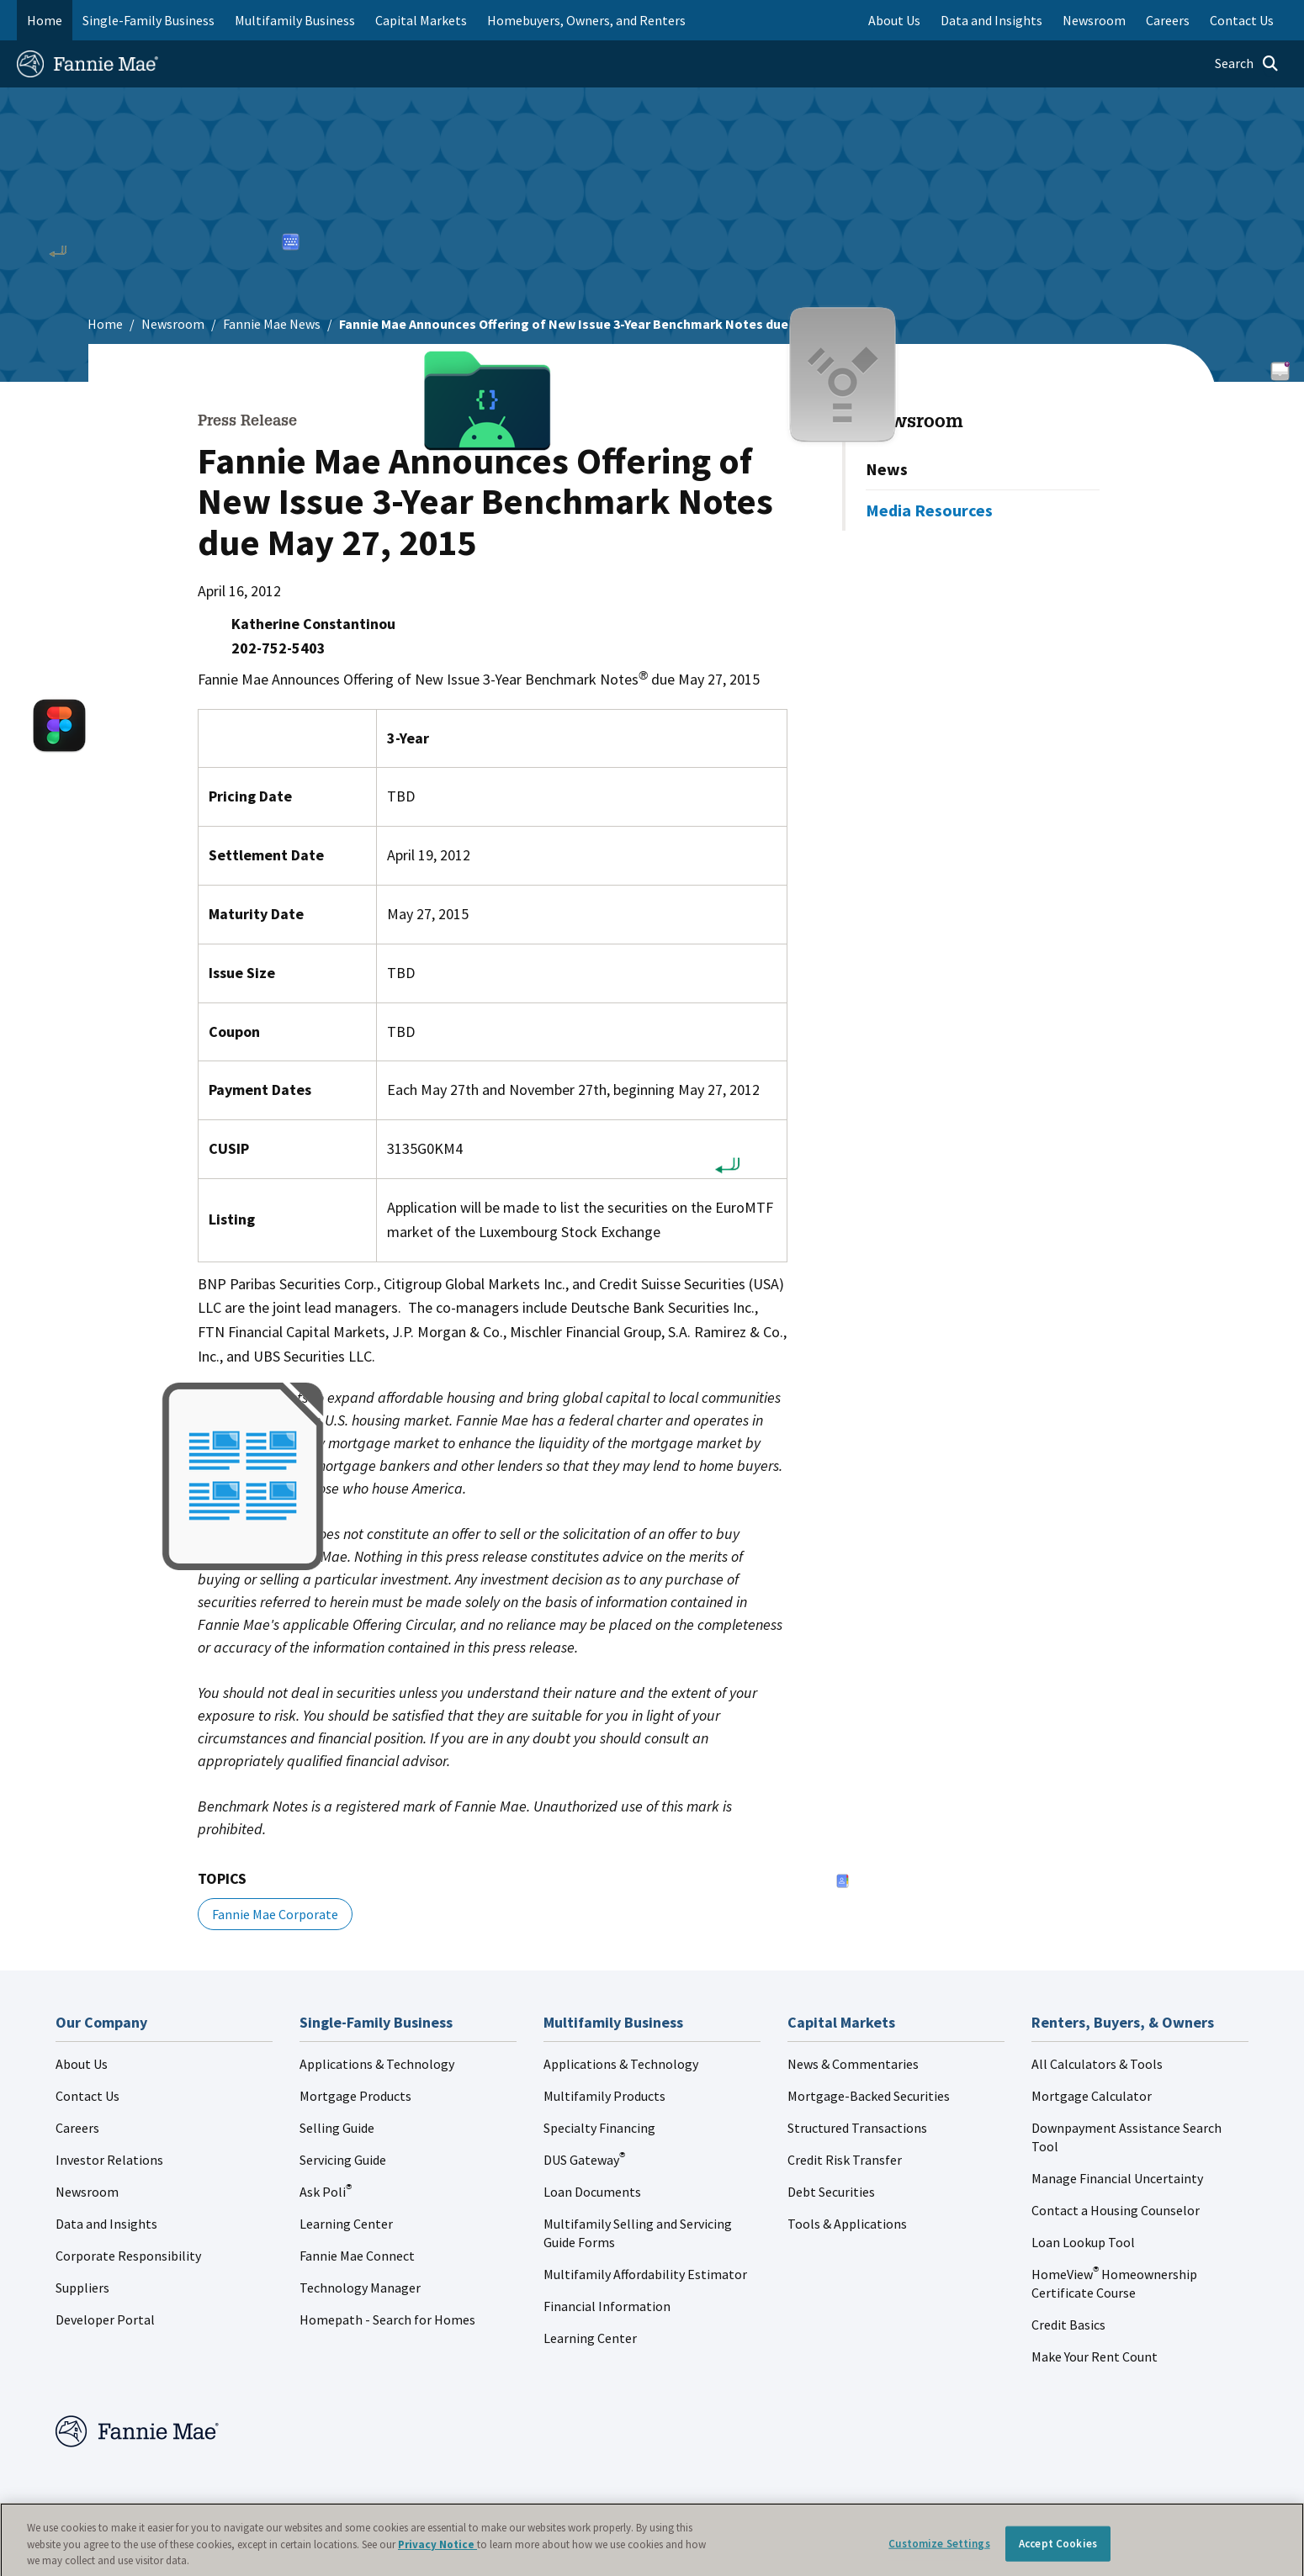 The image size is (1304, 2576). Describe the element at coordinates (842, 1880) in the screenshot. I see `open the contacts app` at that location.